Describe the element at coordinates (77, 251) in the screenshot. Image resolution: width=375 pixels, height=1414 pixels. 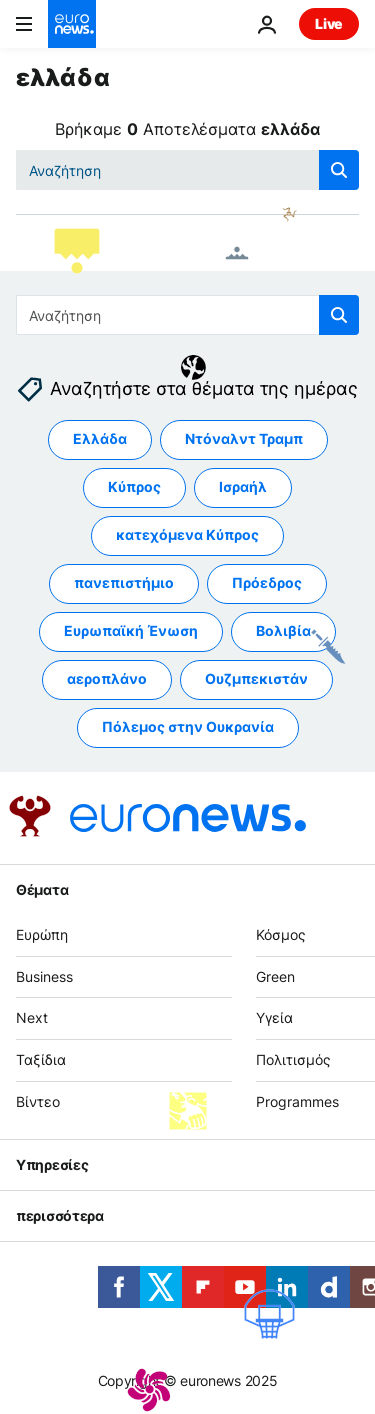
I see `crush or compress an item` at that location.